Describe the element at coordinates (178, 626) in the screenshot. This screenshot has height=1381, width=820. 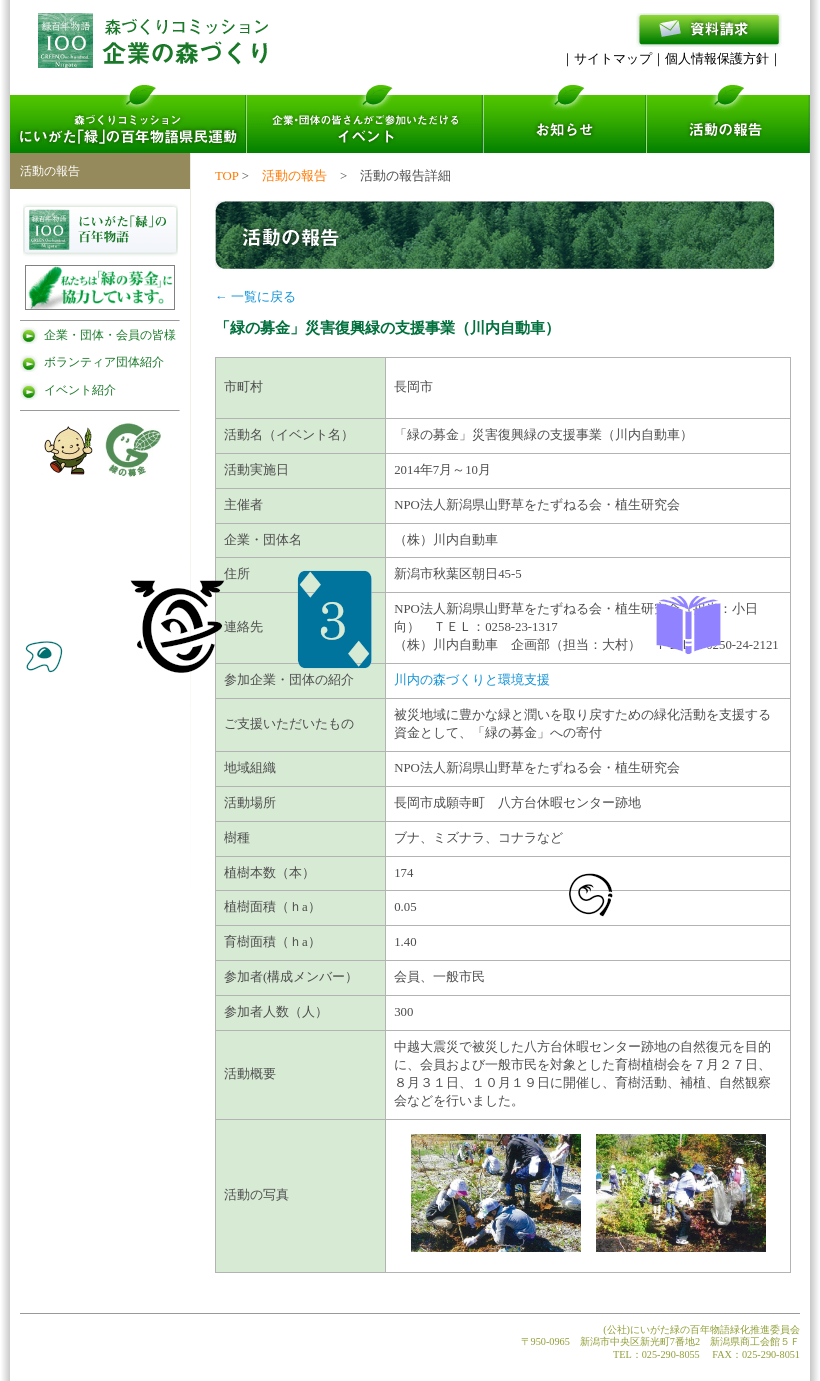
I see `select an ophanim character or creature type` at that location.